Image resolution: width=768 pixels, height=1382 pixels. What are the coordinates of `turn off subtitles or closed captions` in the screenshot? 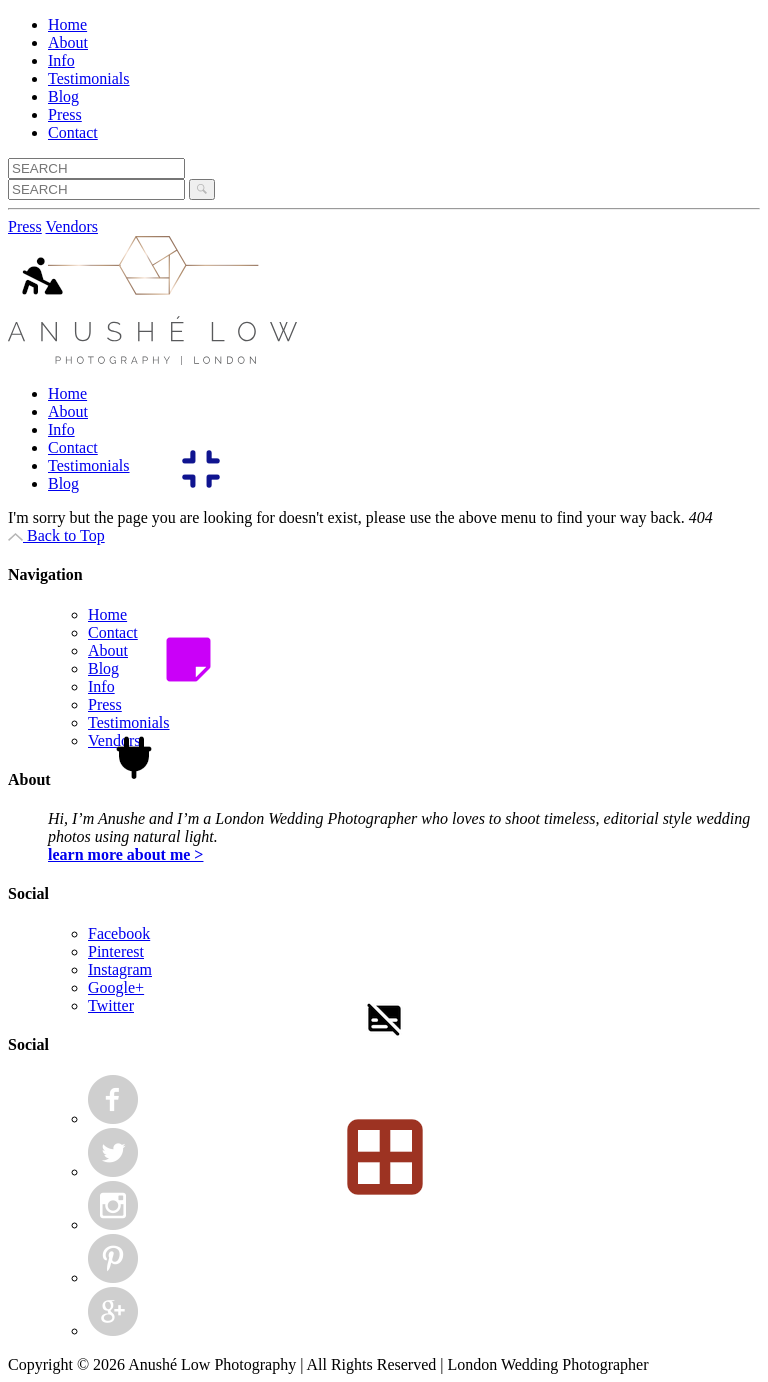 It's located at (384, 1018).